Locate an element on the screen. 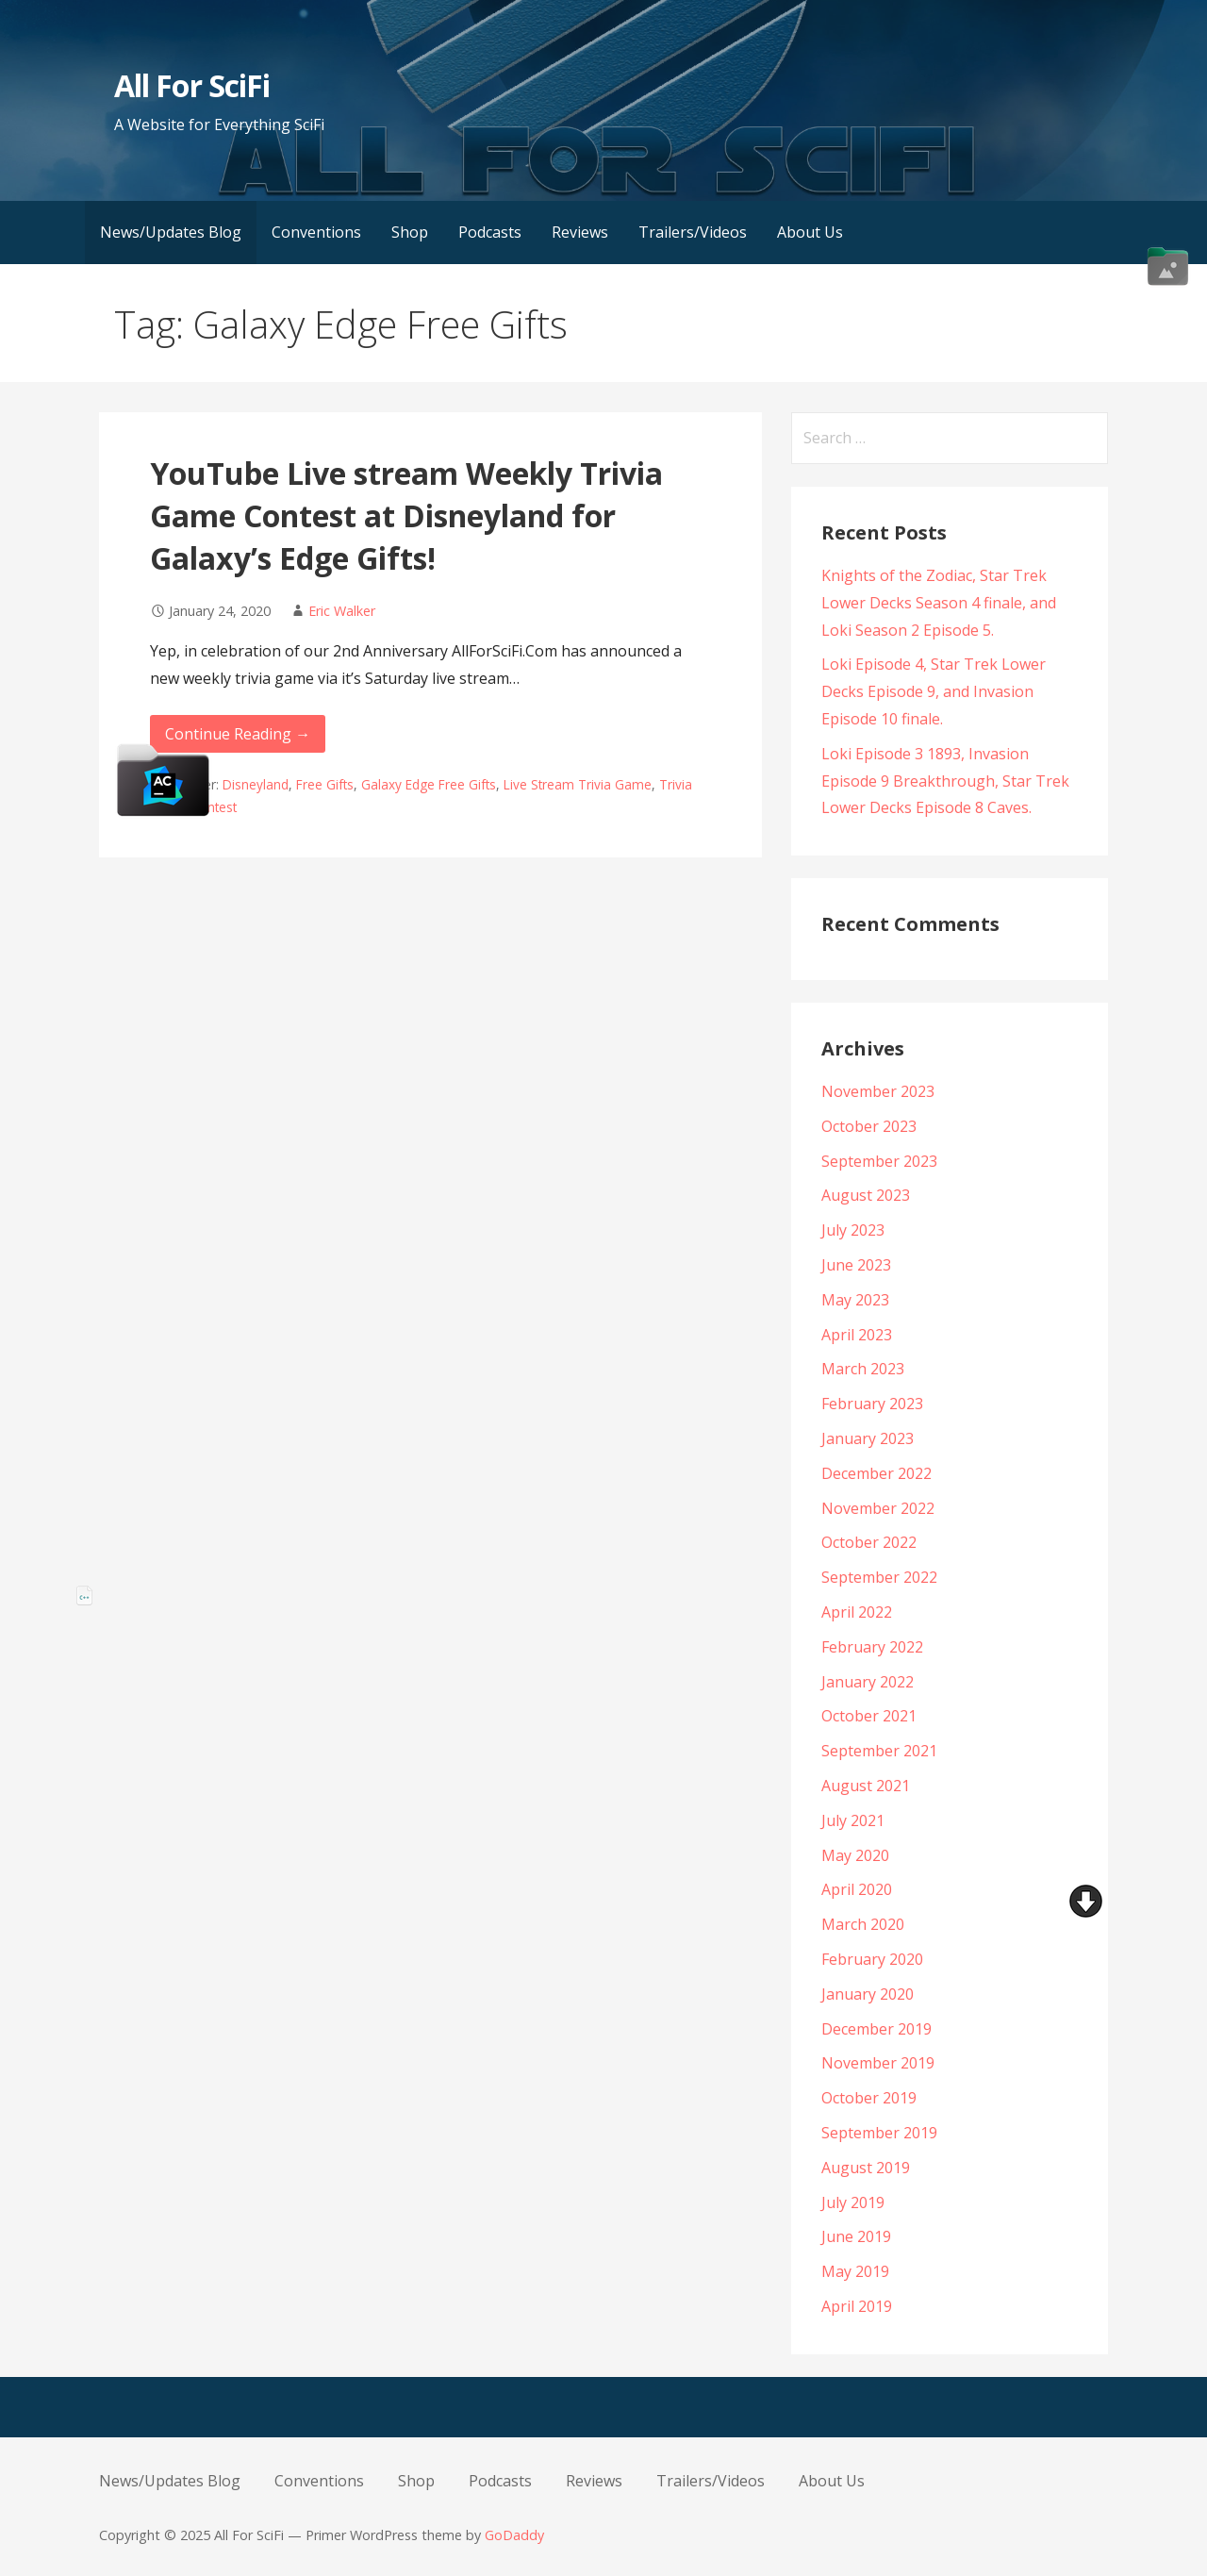 The image size is (1207, 2576). open AppCode project folder is located at coordinates (162, 782).